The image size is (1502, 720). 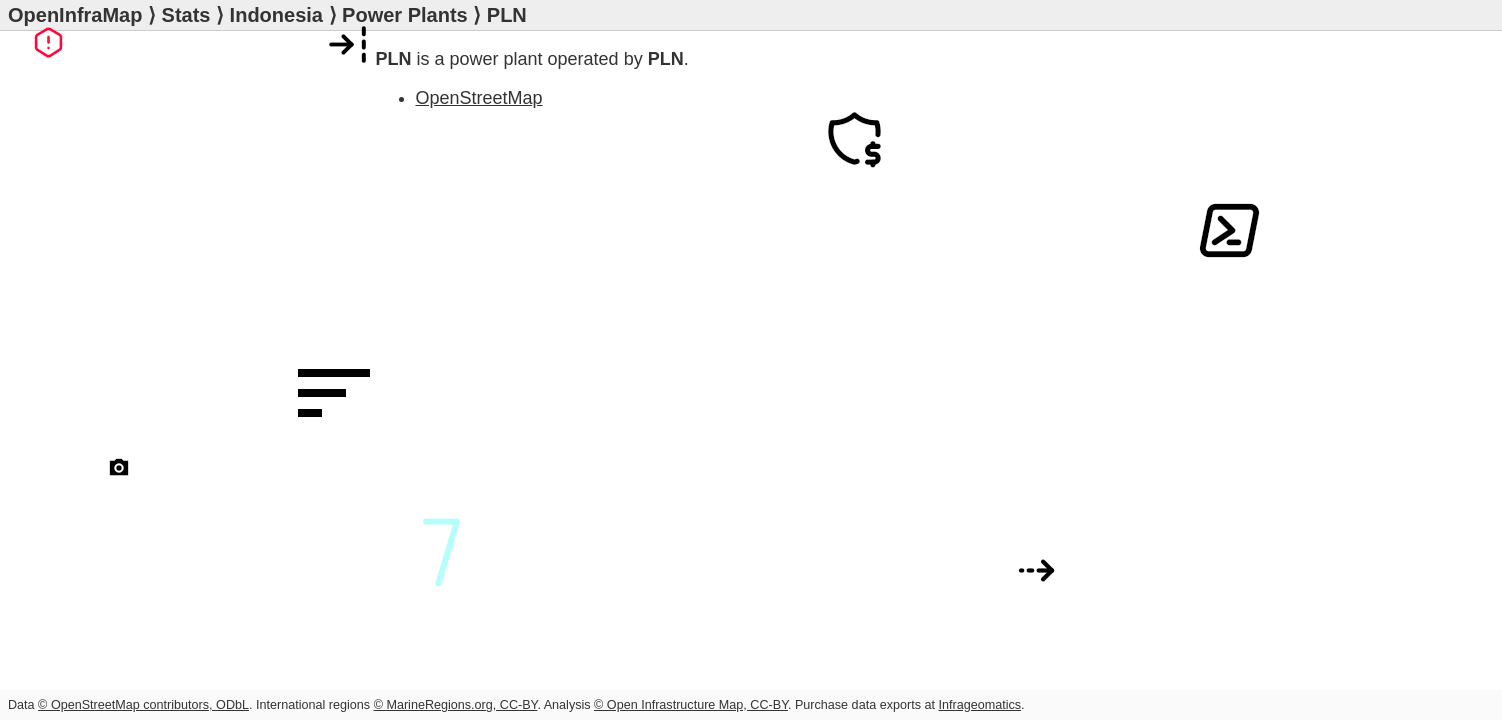 What do you see at coordinates (334, 393) in the screenshot?
I see `sort list items by criteria` at bounding box center [334, 393].